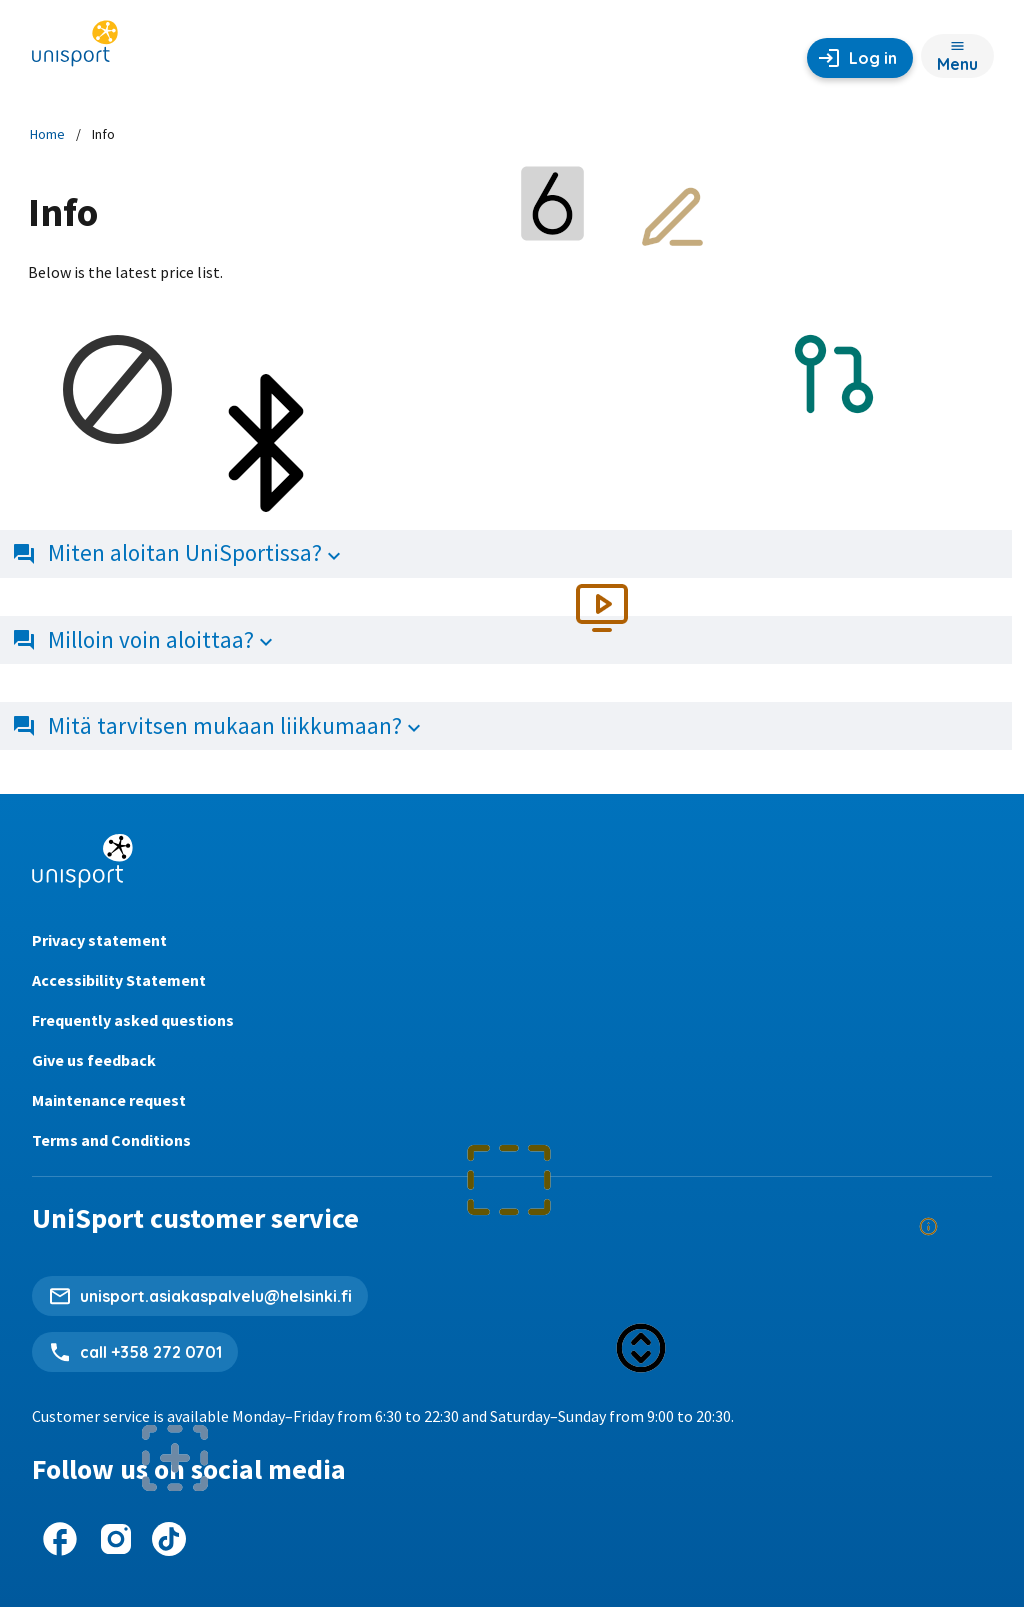 Image resolution: width=1024 pixels, height=1607 pixels. Describe the element at coordinates (928, 1226) in the screenshot. I see `view more information or details` at that location.